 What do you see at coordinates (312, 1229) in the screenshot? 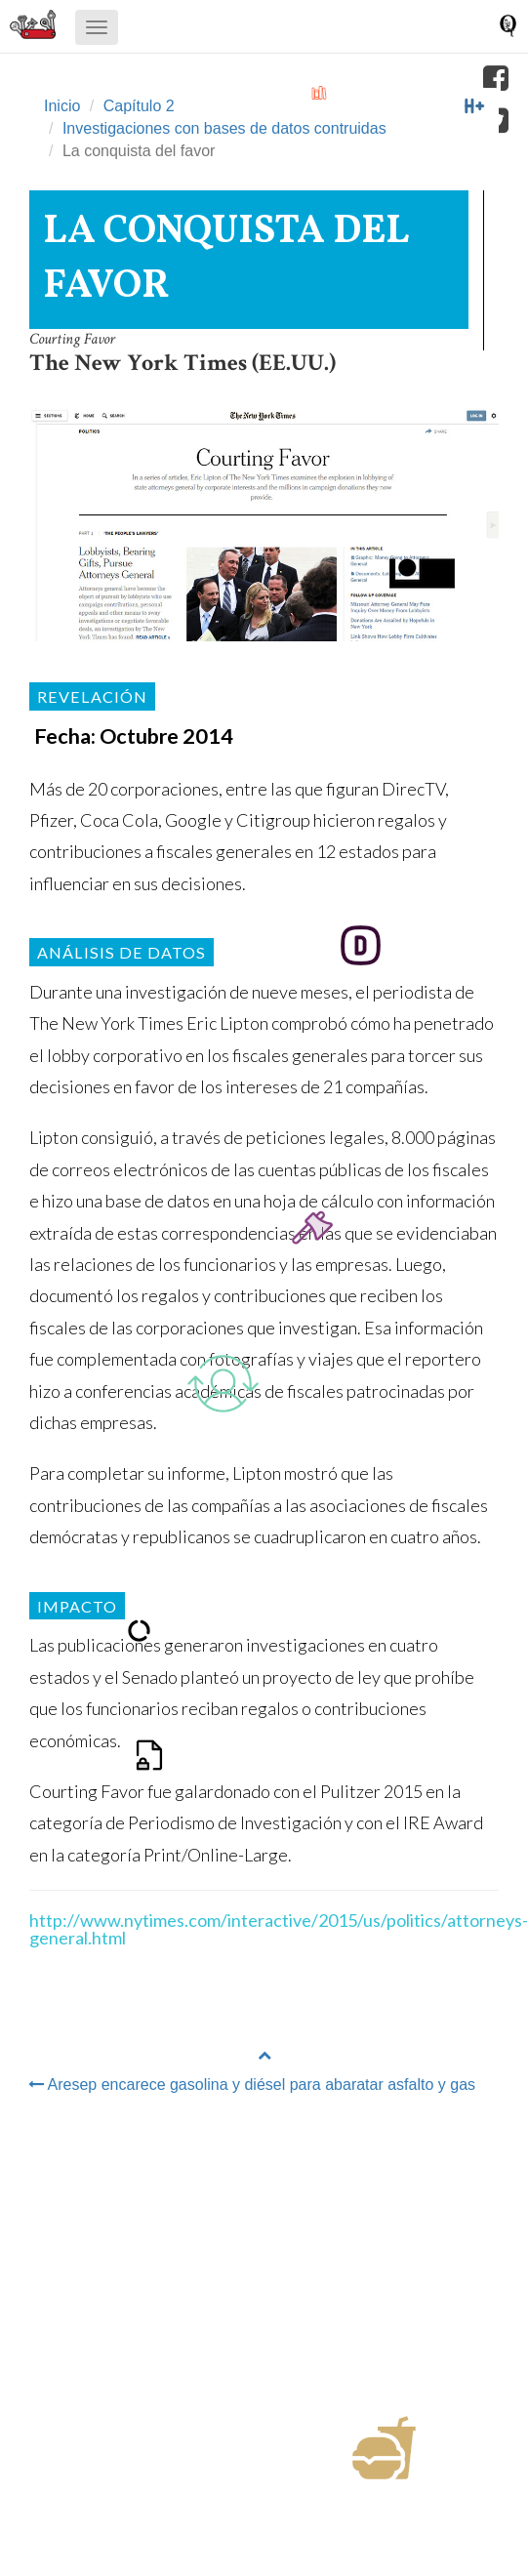
I see `access crafting or building tools` at bounding box center [312, 1229].